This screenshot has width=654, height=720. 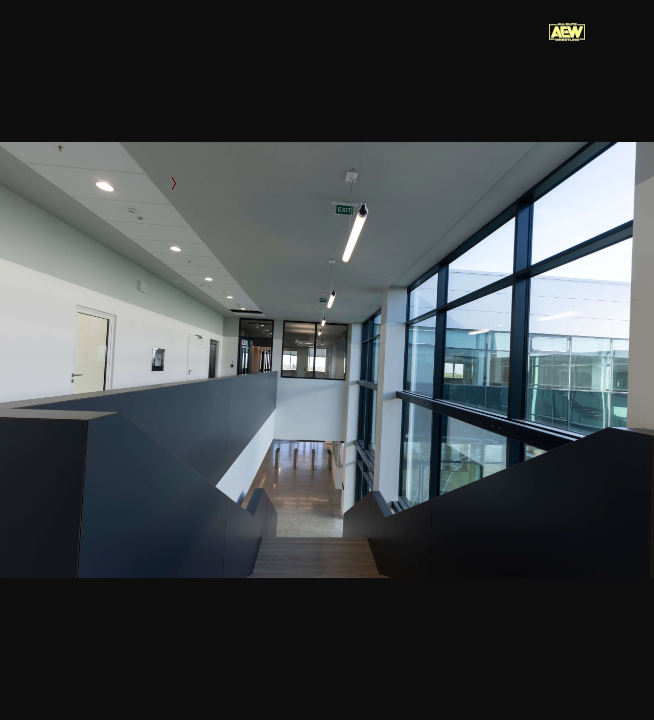 I want to click on visit the All Elite Wrestling website, so click(x=567, y=32).